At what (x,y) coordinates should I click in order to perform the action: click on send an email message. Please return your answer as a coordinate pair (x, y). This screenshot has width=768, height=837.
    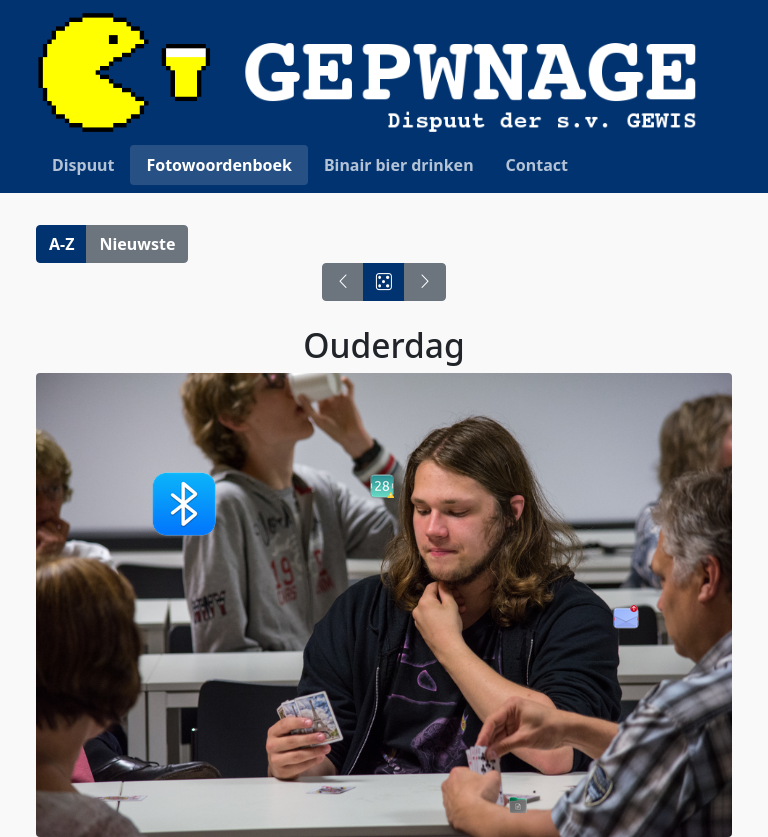
    Looking at the image, I should click on (626, 618).